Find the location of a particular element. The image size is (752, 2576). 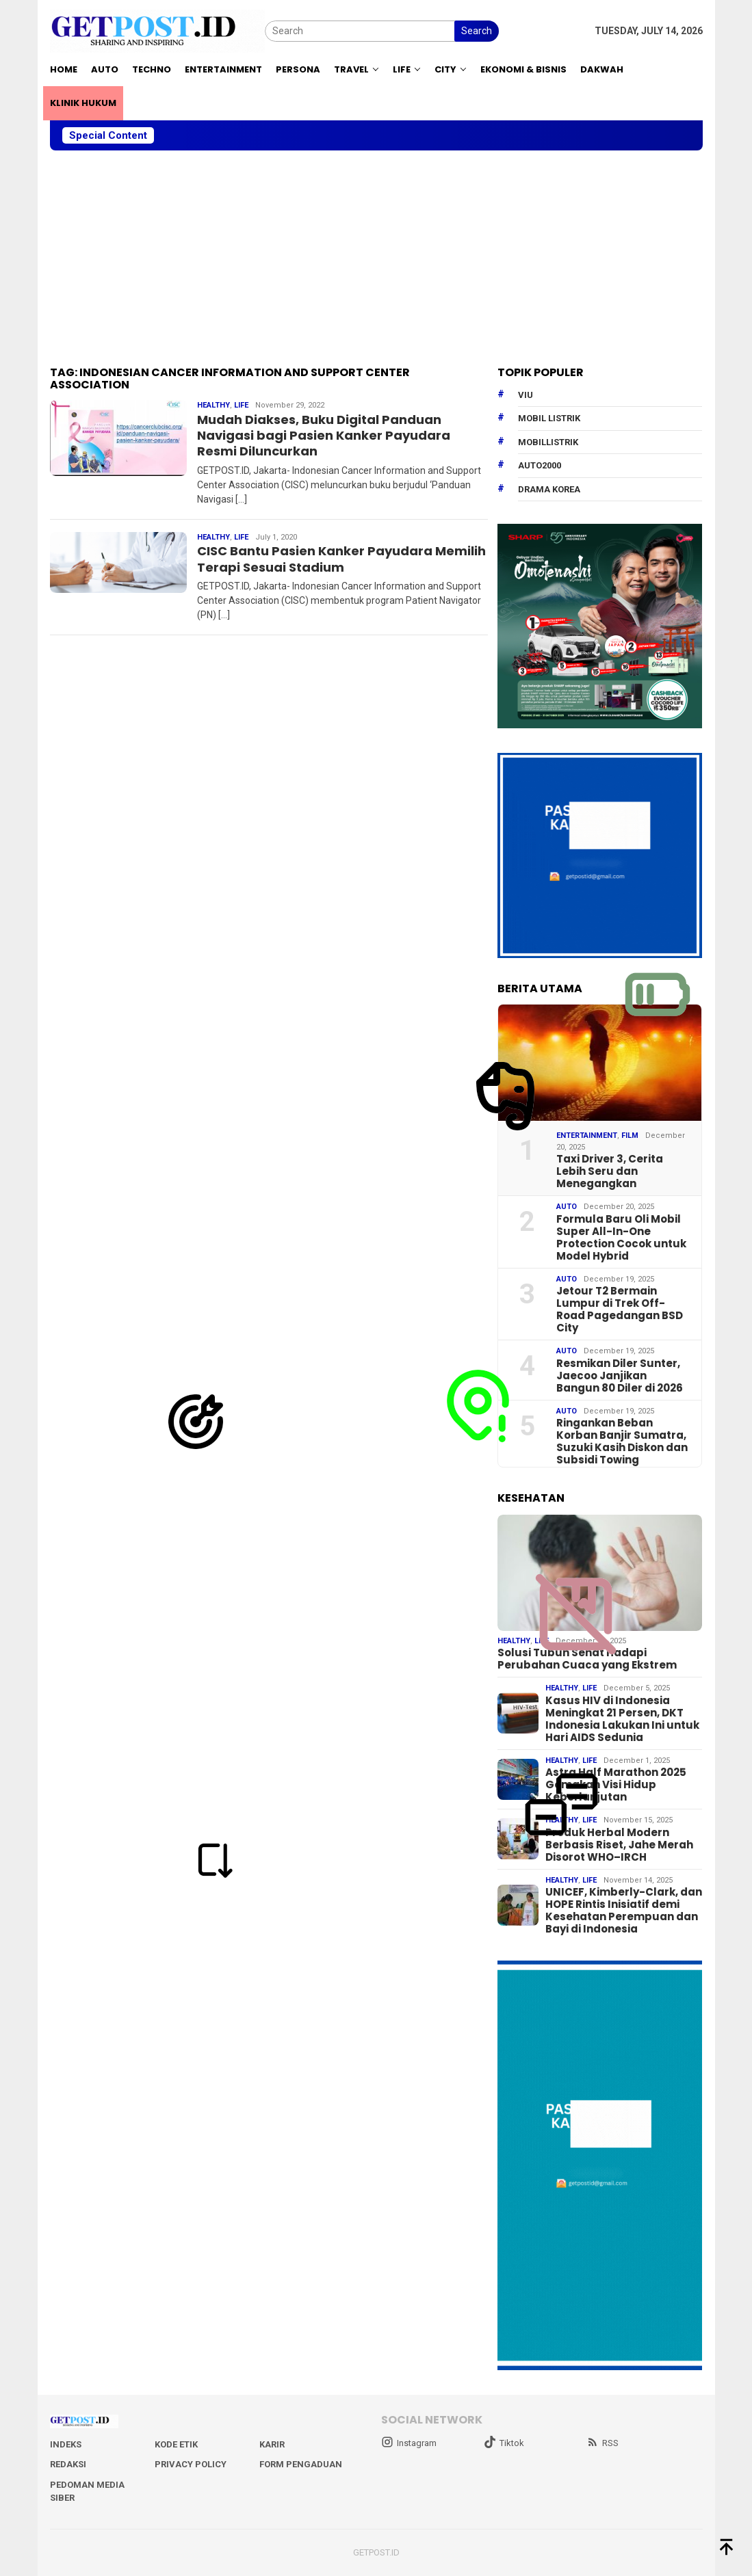

set or view your goals is located at coordinates (196, 1422).